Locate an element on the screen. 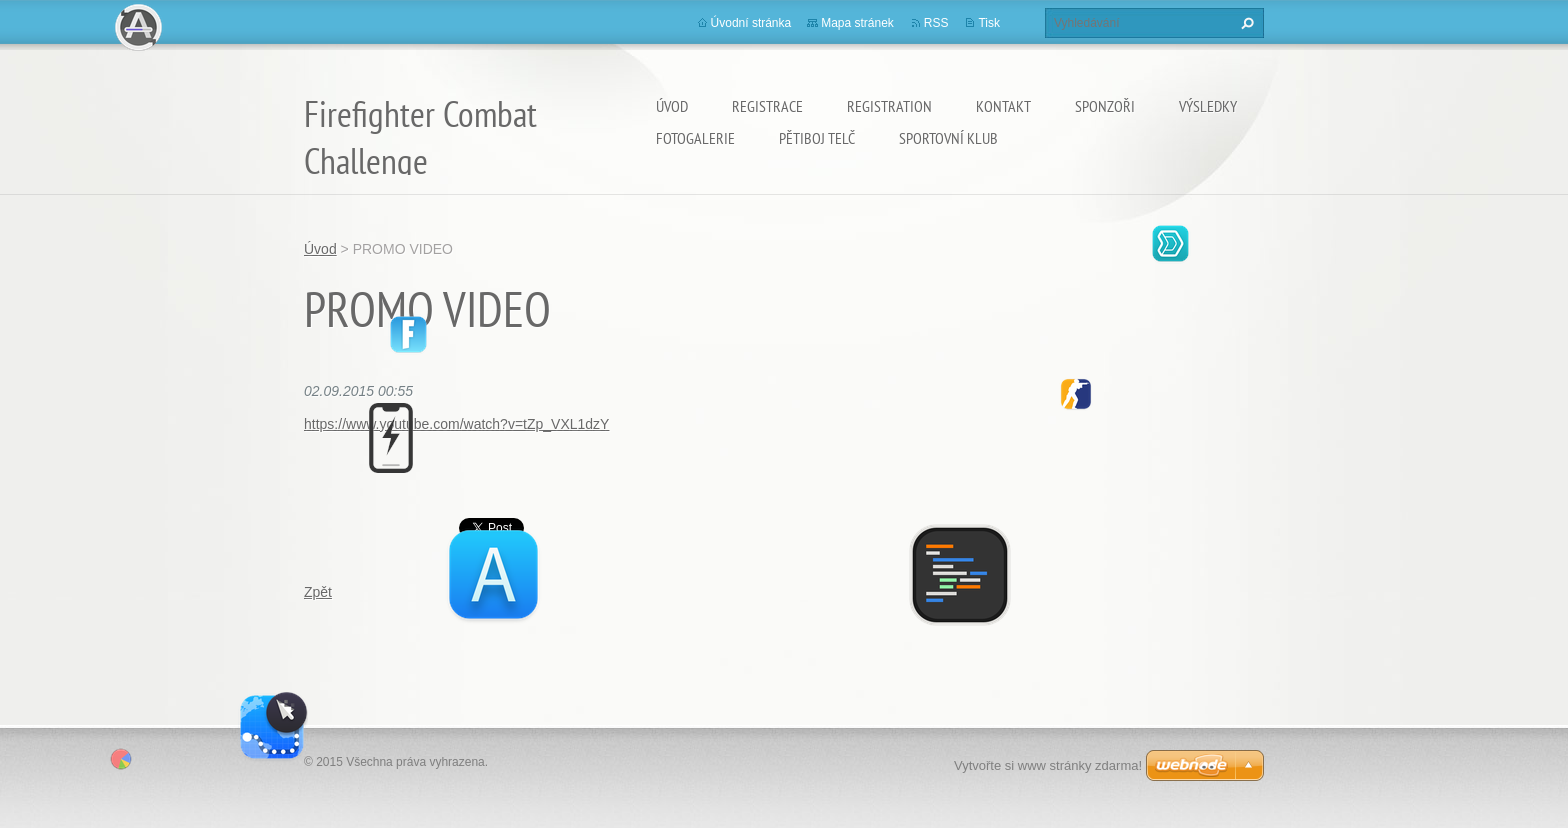 The width and height of the screenshot is (1568, 828). launch counter-strike 2 is located at coordinates (1076, 394).